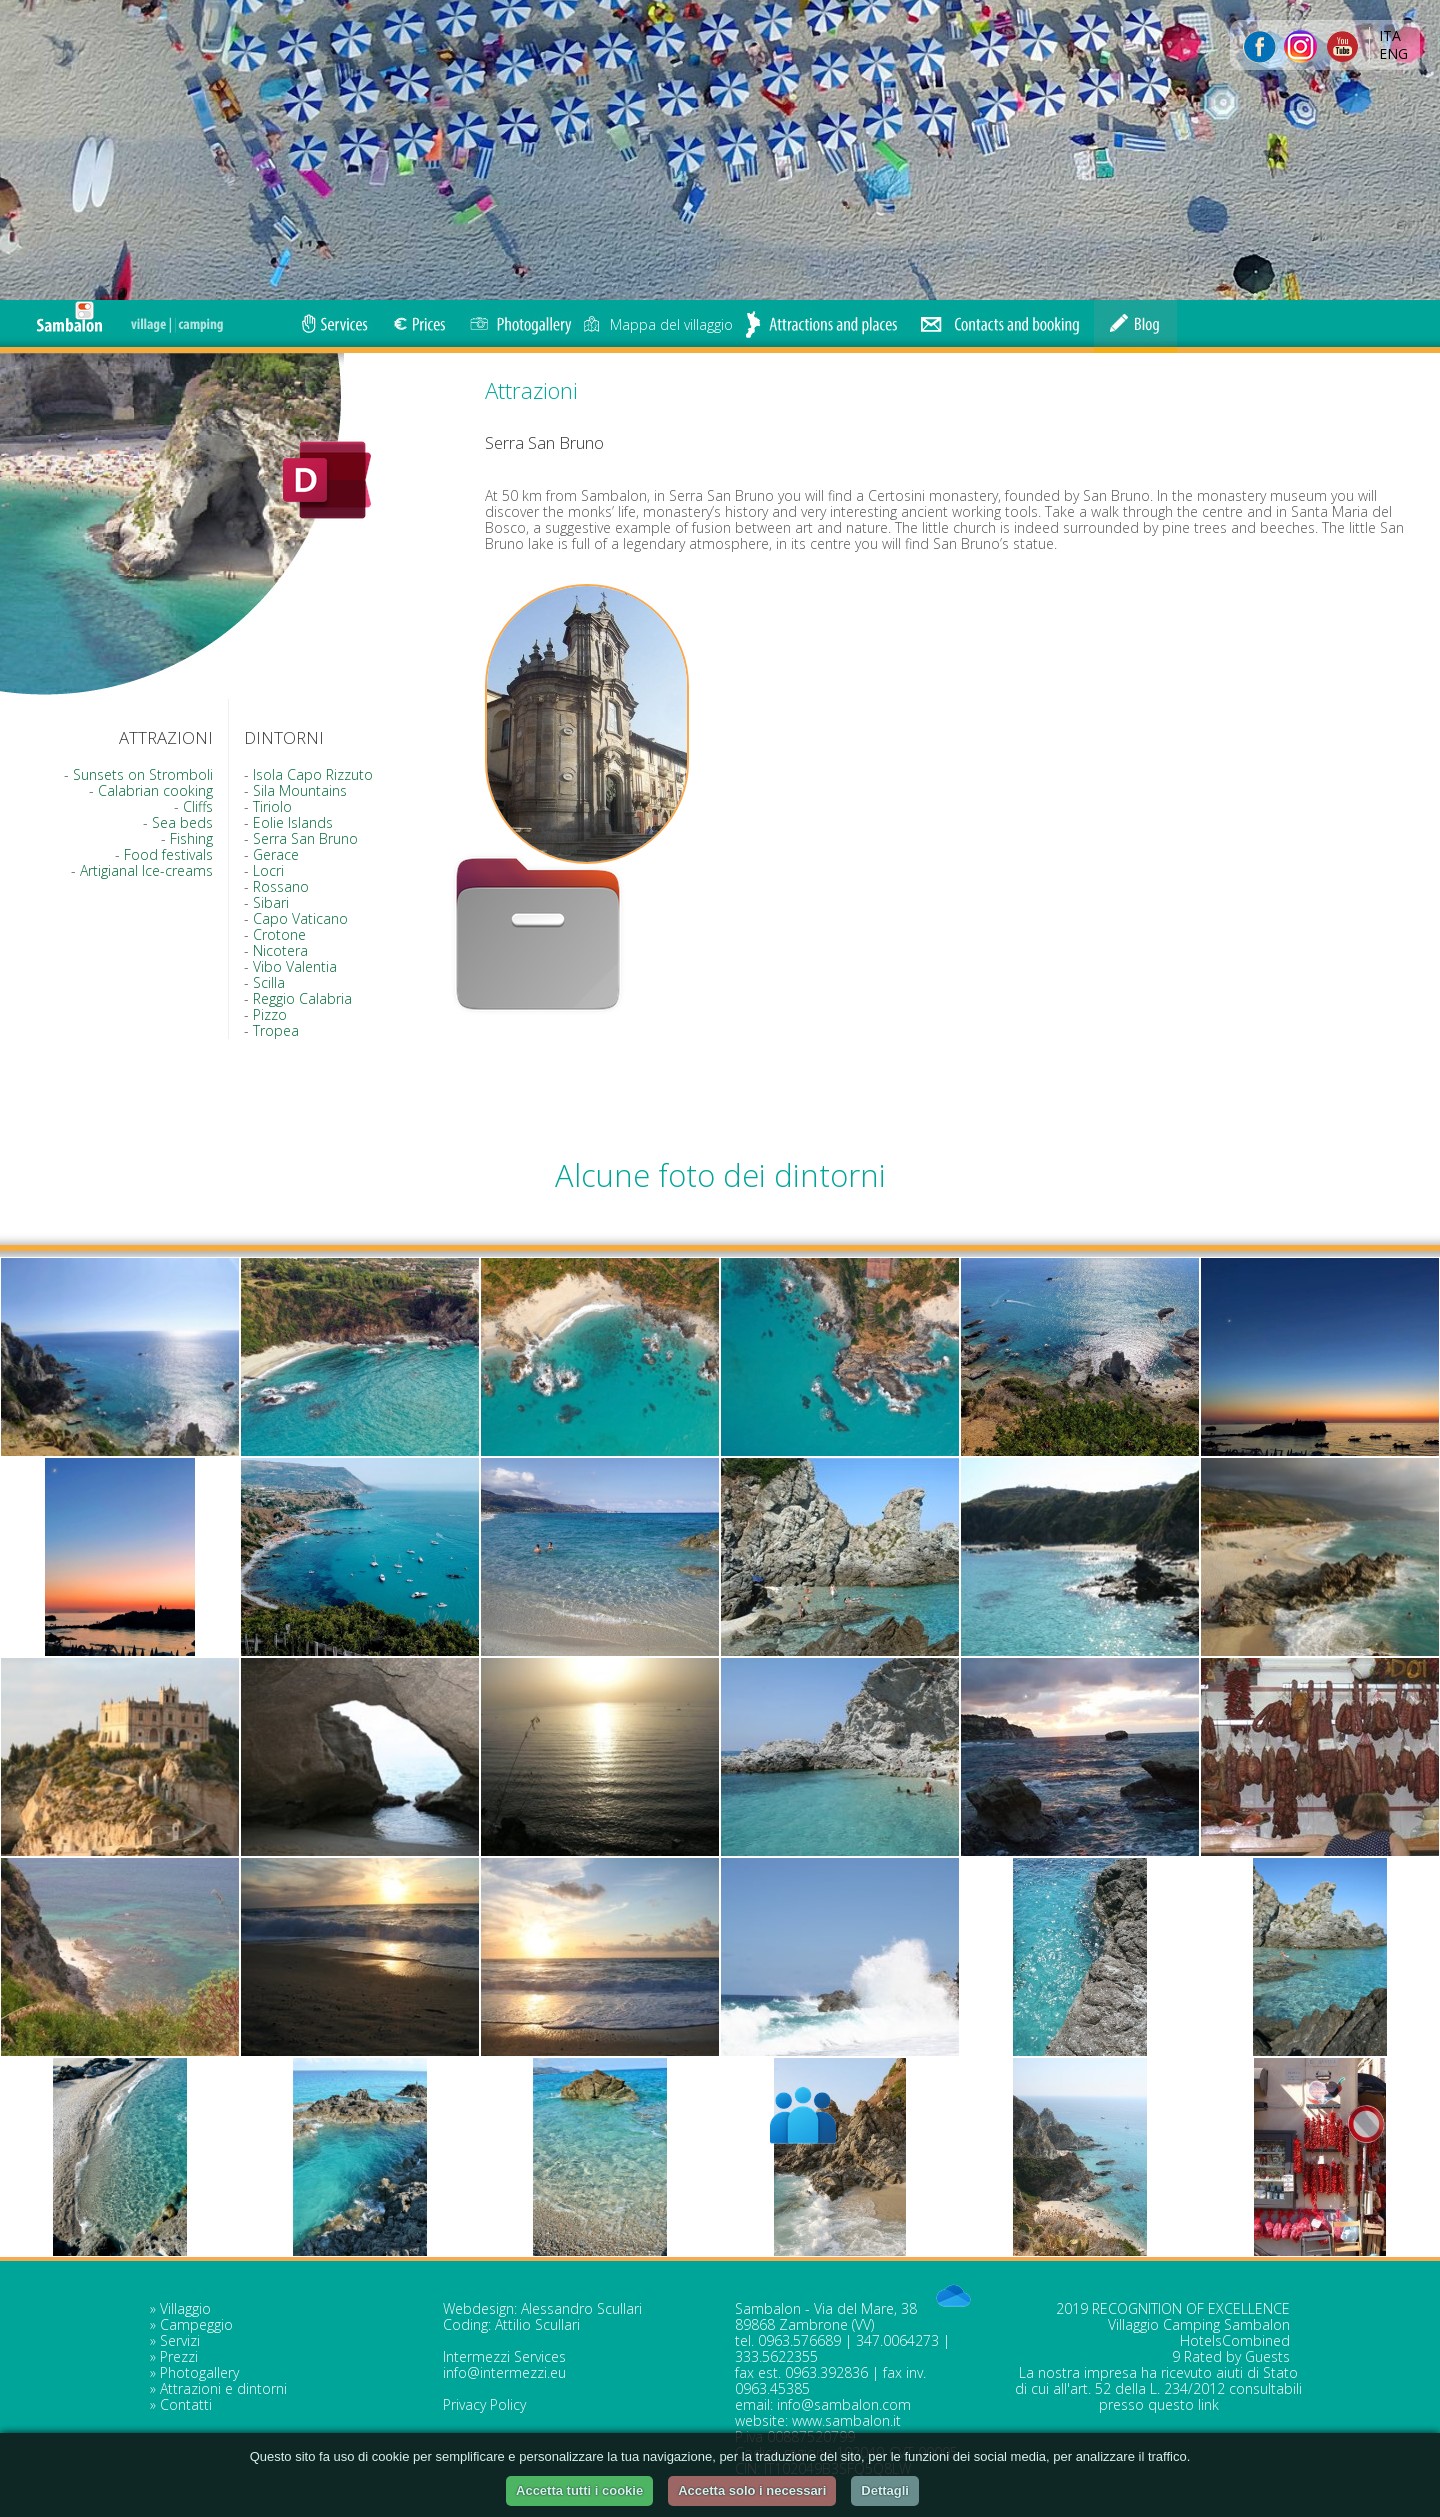 The image size is (1440, 2517). I want to click on open the people app to manage contacts, so click(803, 2113).